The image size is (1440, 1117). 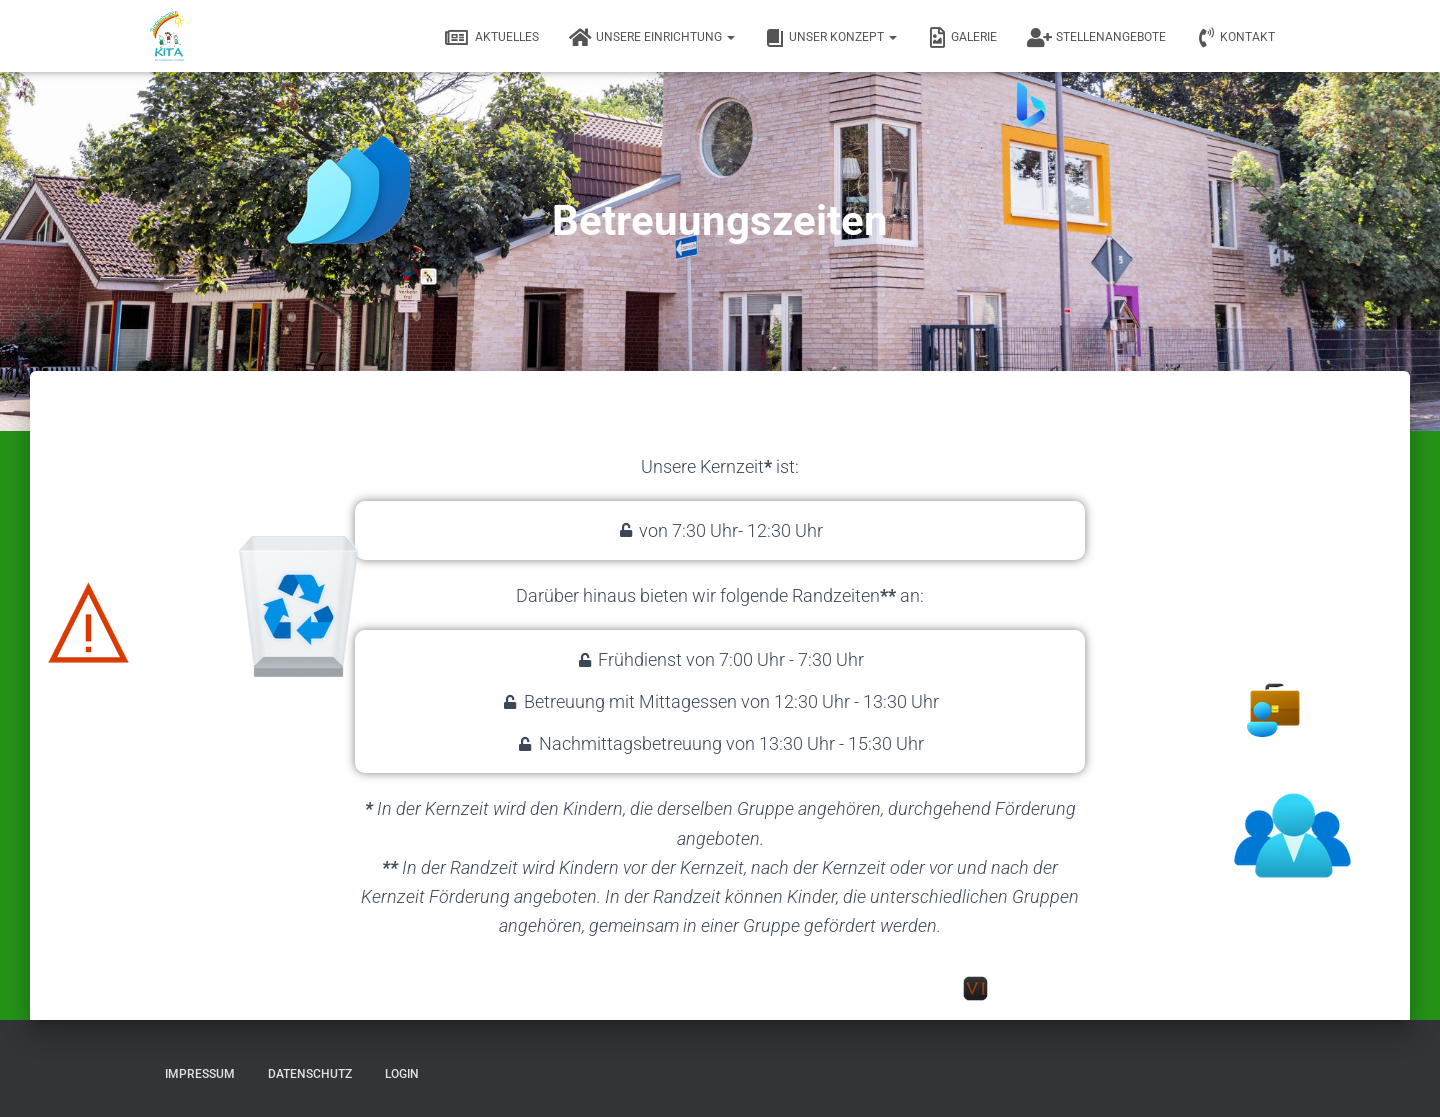 What do you see at coordinates (348, 189) in the screenshot?
I see `open microsoft viva insights app` at bounding box center [348, 189].